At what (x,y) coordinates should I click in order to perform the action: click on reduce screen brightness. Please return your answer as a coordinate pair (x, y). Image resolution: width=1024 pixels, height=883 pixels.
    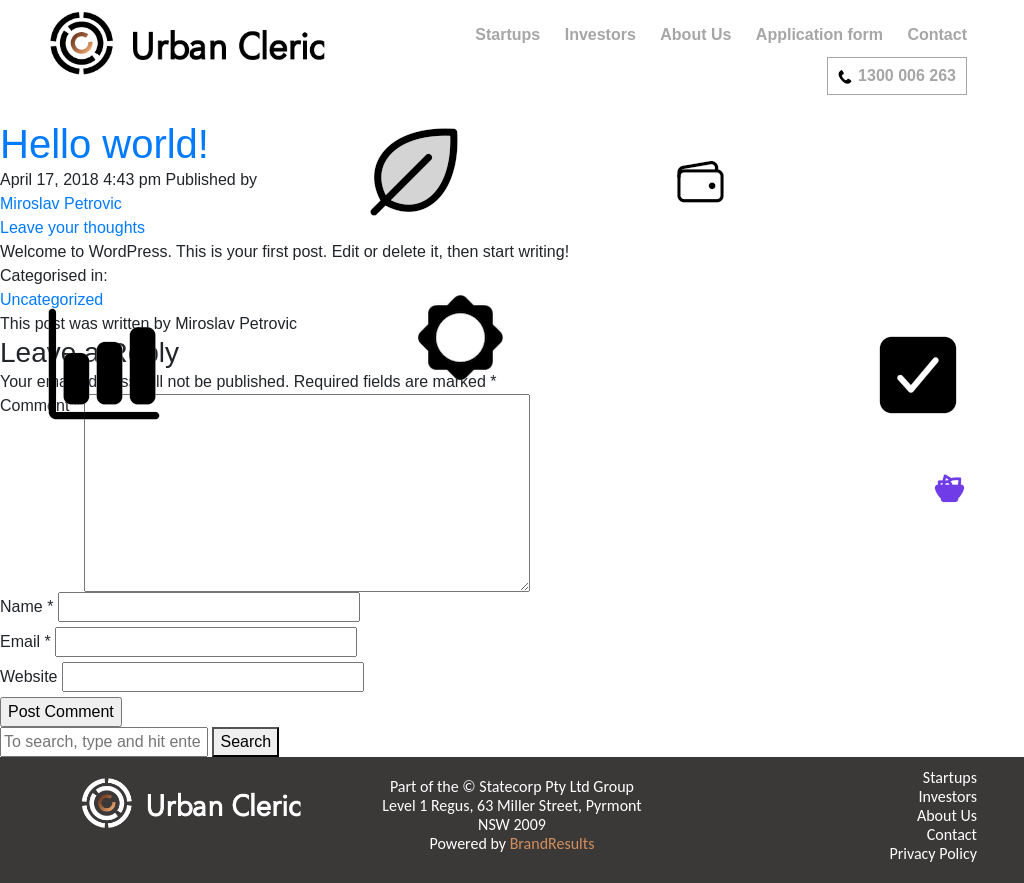
    Looking at the image, I should click on (460, 337).